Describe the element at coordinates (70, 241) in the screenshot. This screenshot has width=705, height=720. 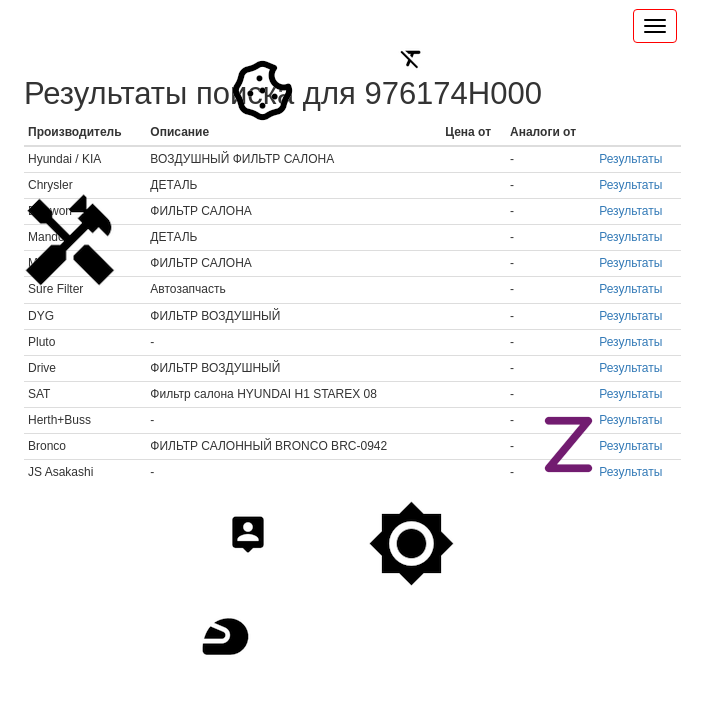
I see `access tools and settings` at that location.